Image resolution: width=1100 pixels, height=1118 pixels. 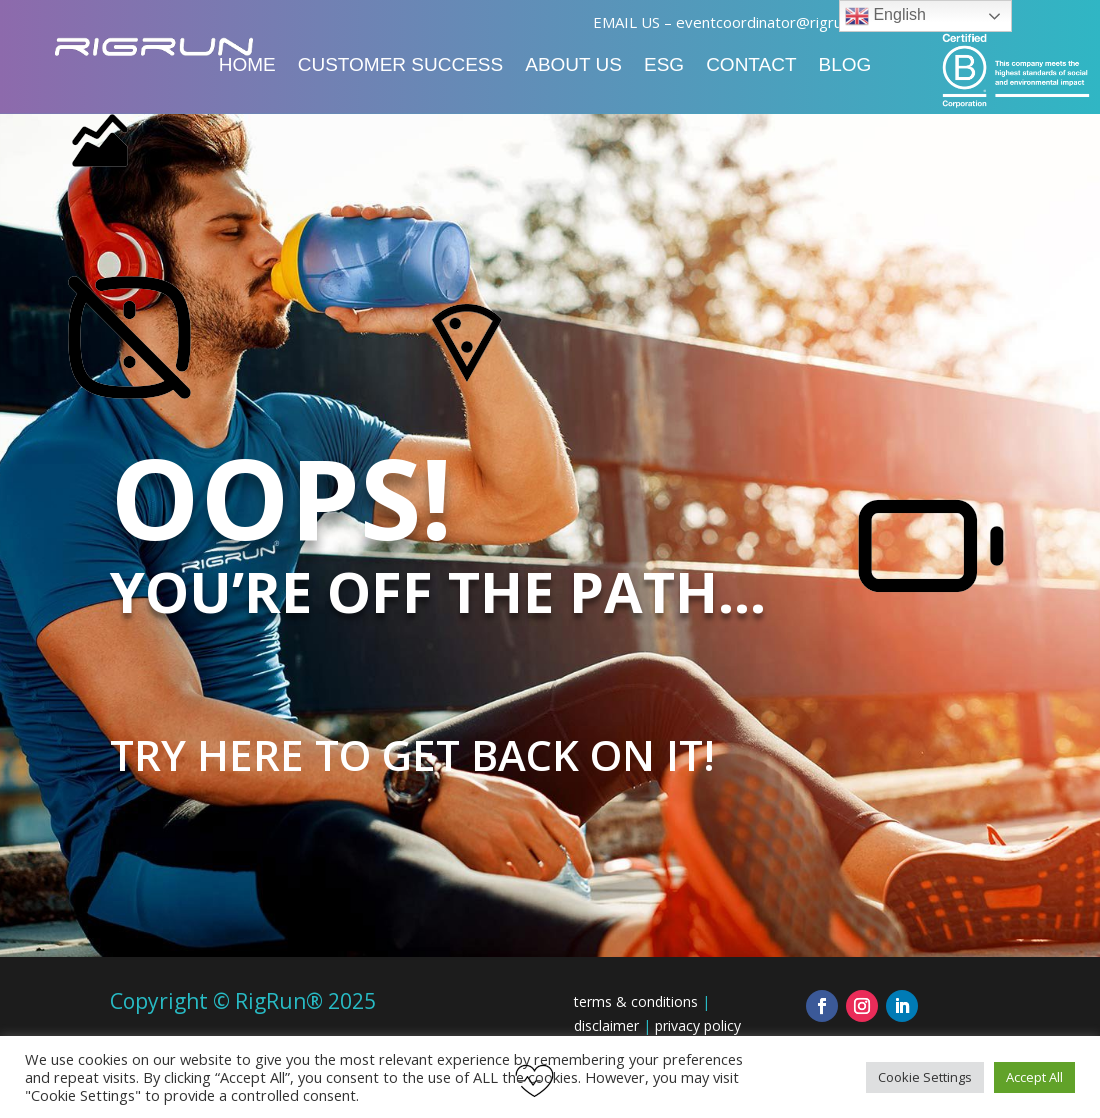 I want to click on disable or mute alert notifications, so click(x=129, y=337).